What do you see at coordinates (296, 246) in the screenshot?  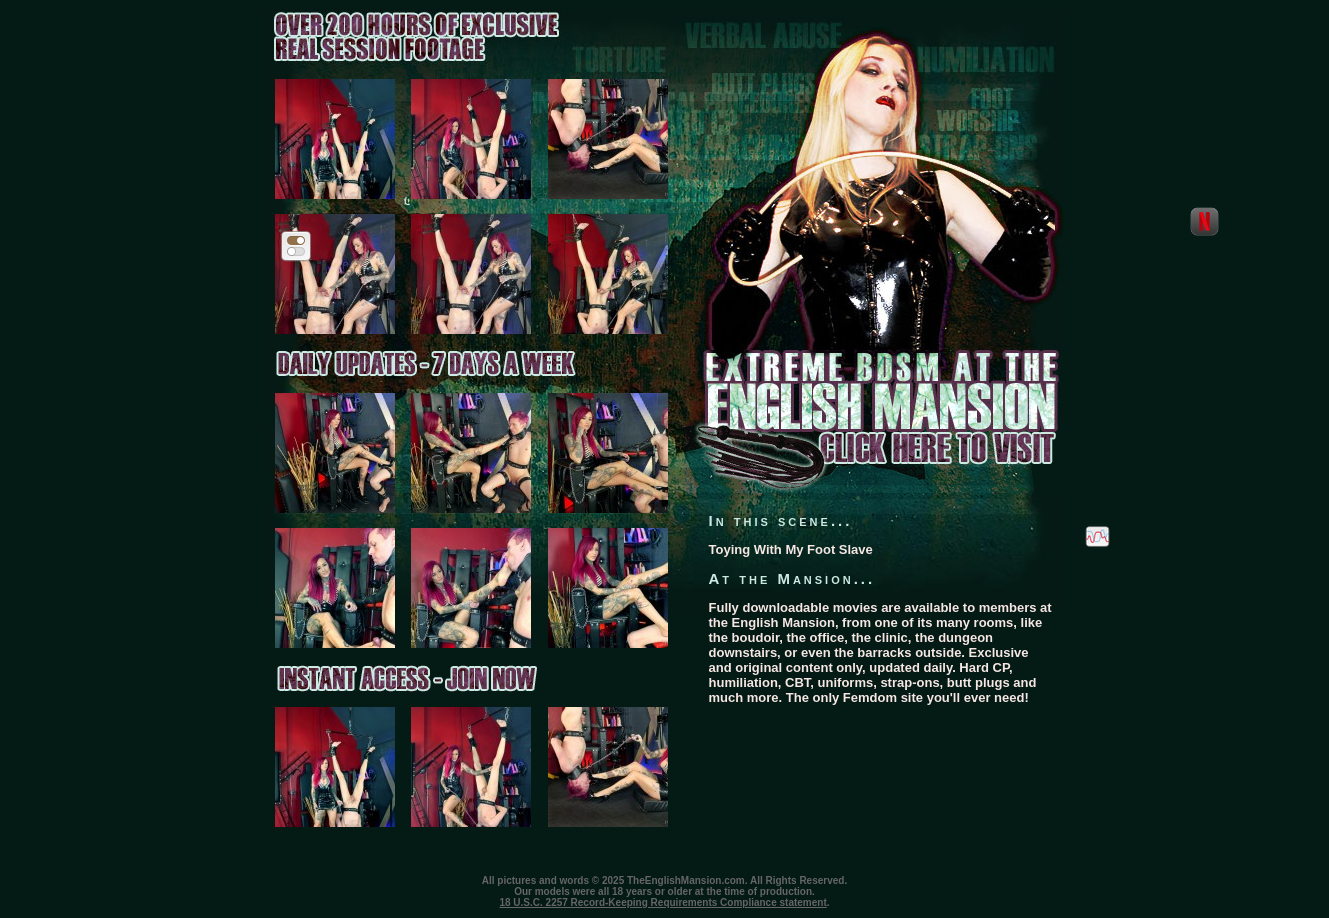 I see `open desktop preferences or settings` at bounding box center [296, 246].